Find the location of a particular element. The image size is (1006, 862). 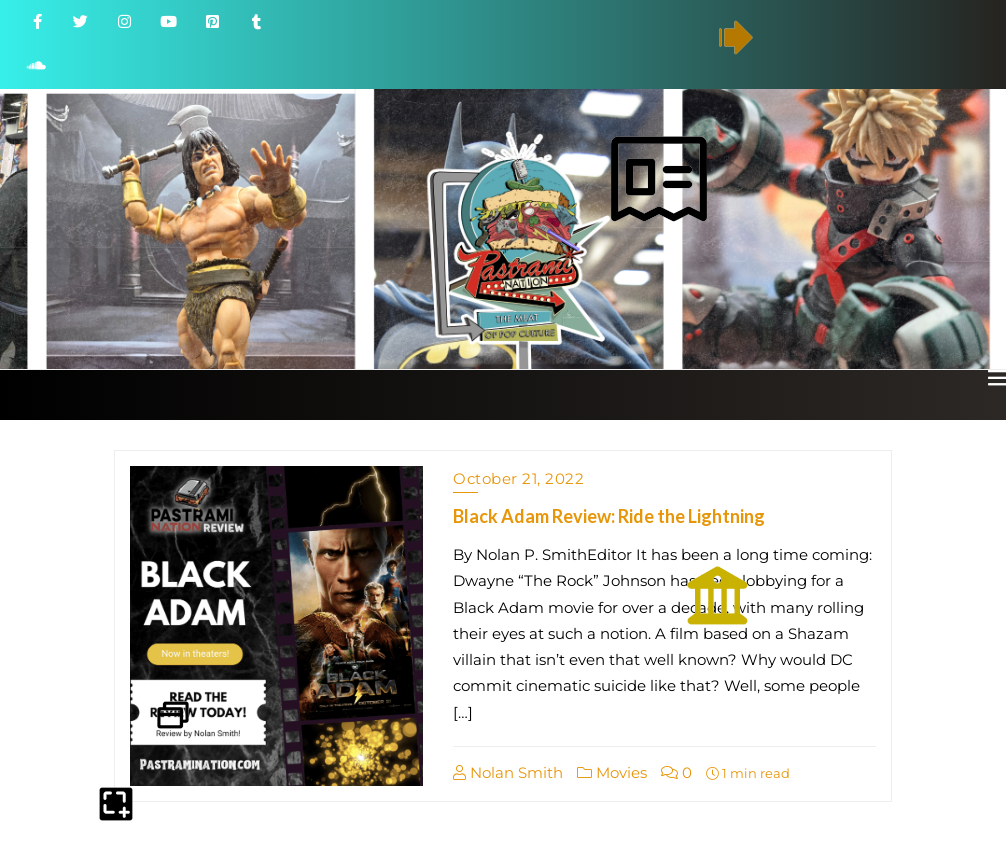

view news or article clippings is located at coordinates (659, 177).